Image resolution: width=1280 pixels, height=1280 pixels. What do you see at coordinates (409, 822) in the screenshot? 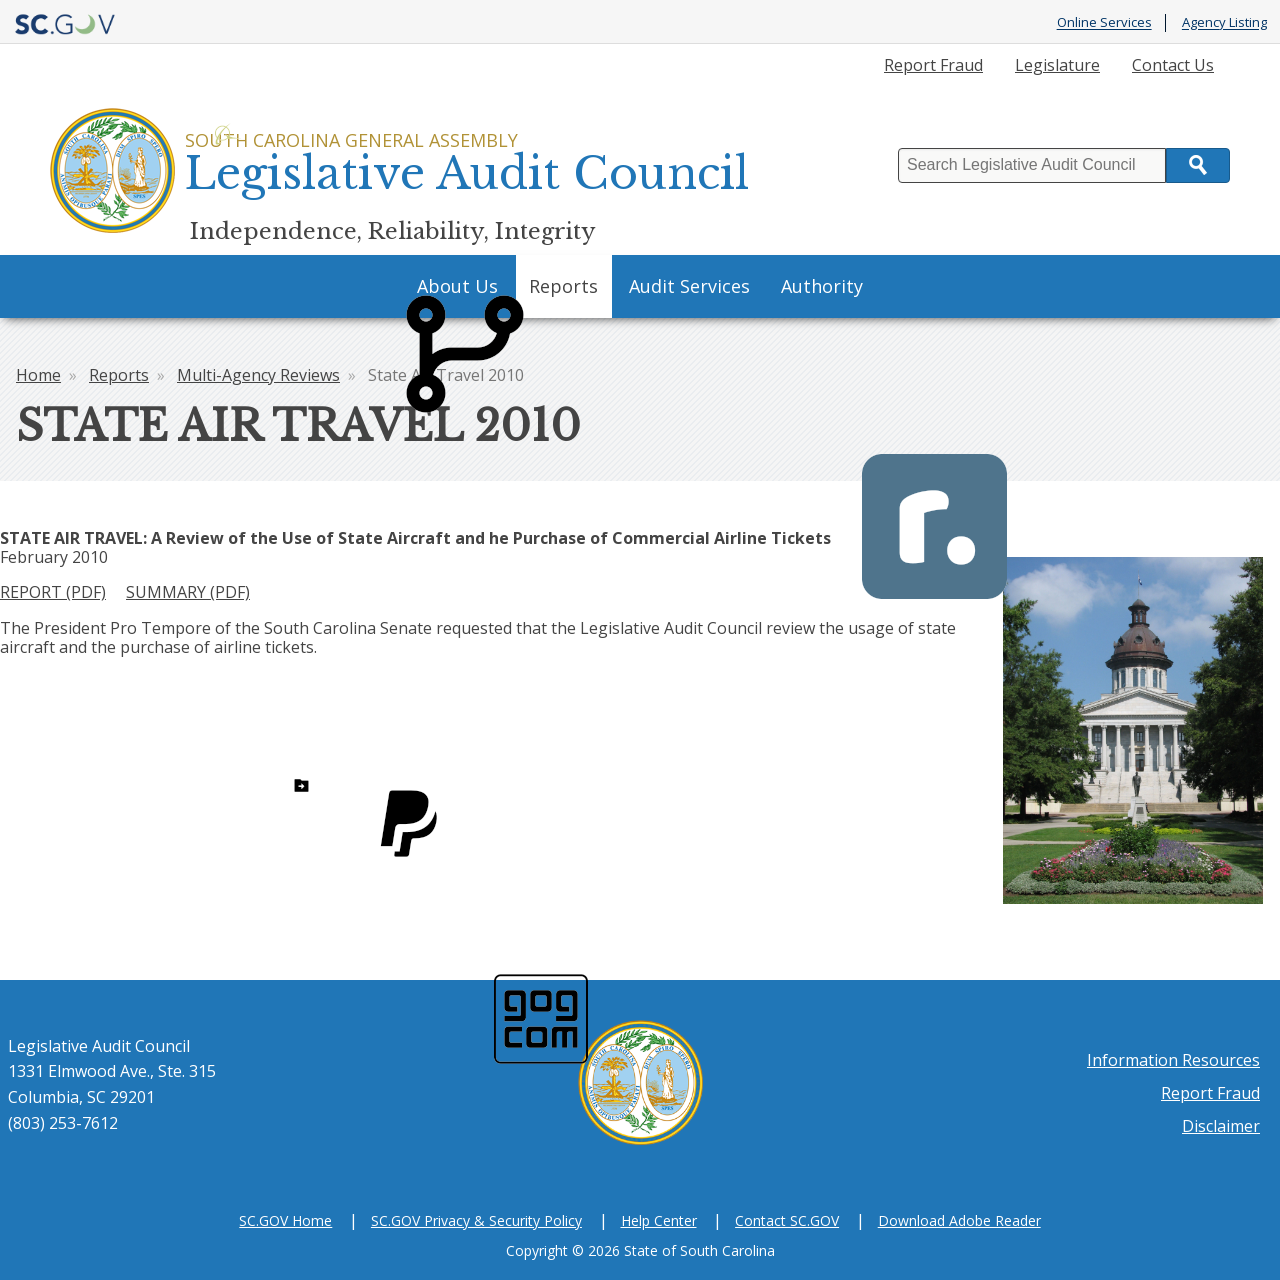
I see `pay with PayPal` at bounding box center [409, 822].